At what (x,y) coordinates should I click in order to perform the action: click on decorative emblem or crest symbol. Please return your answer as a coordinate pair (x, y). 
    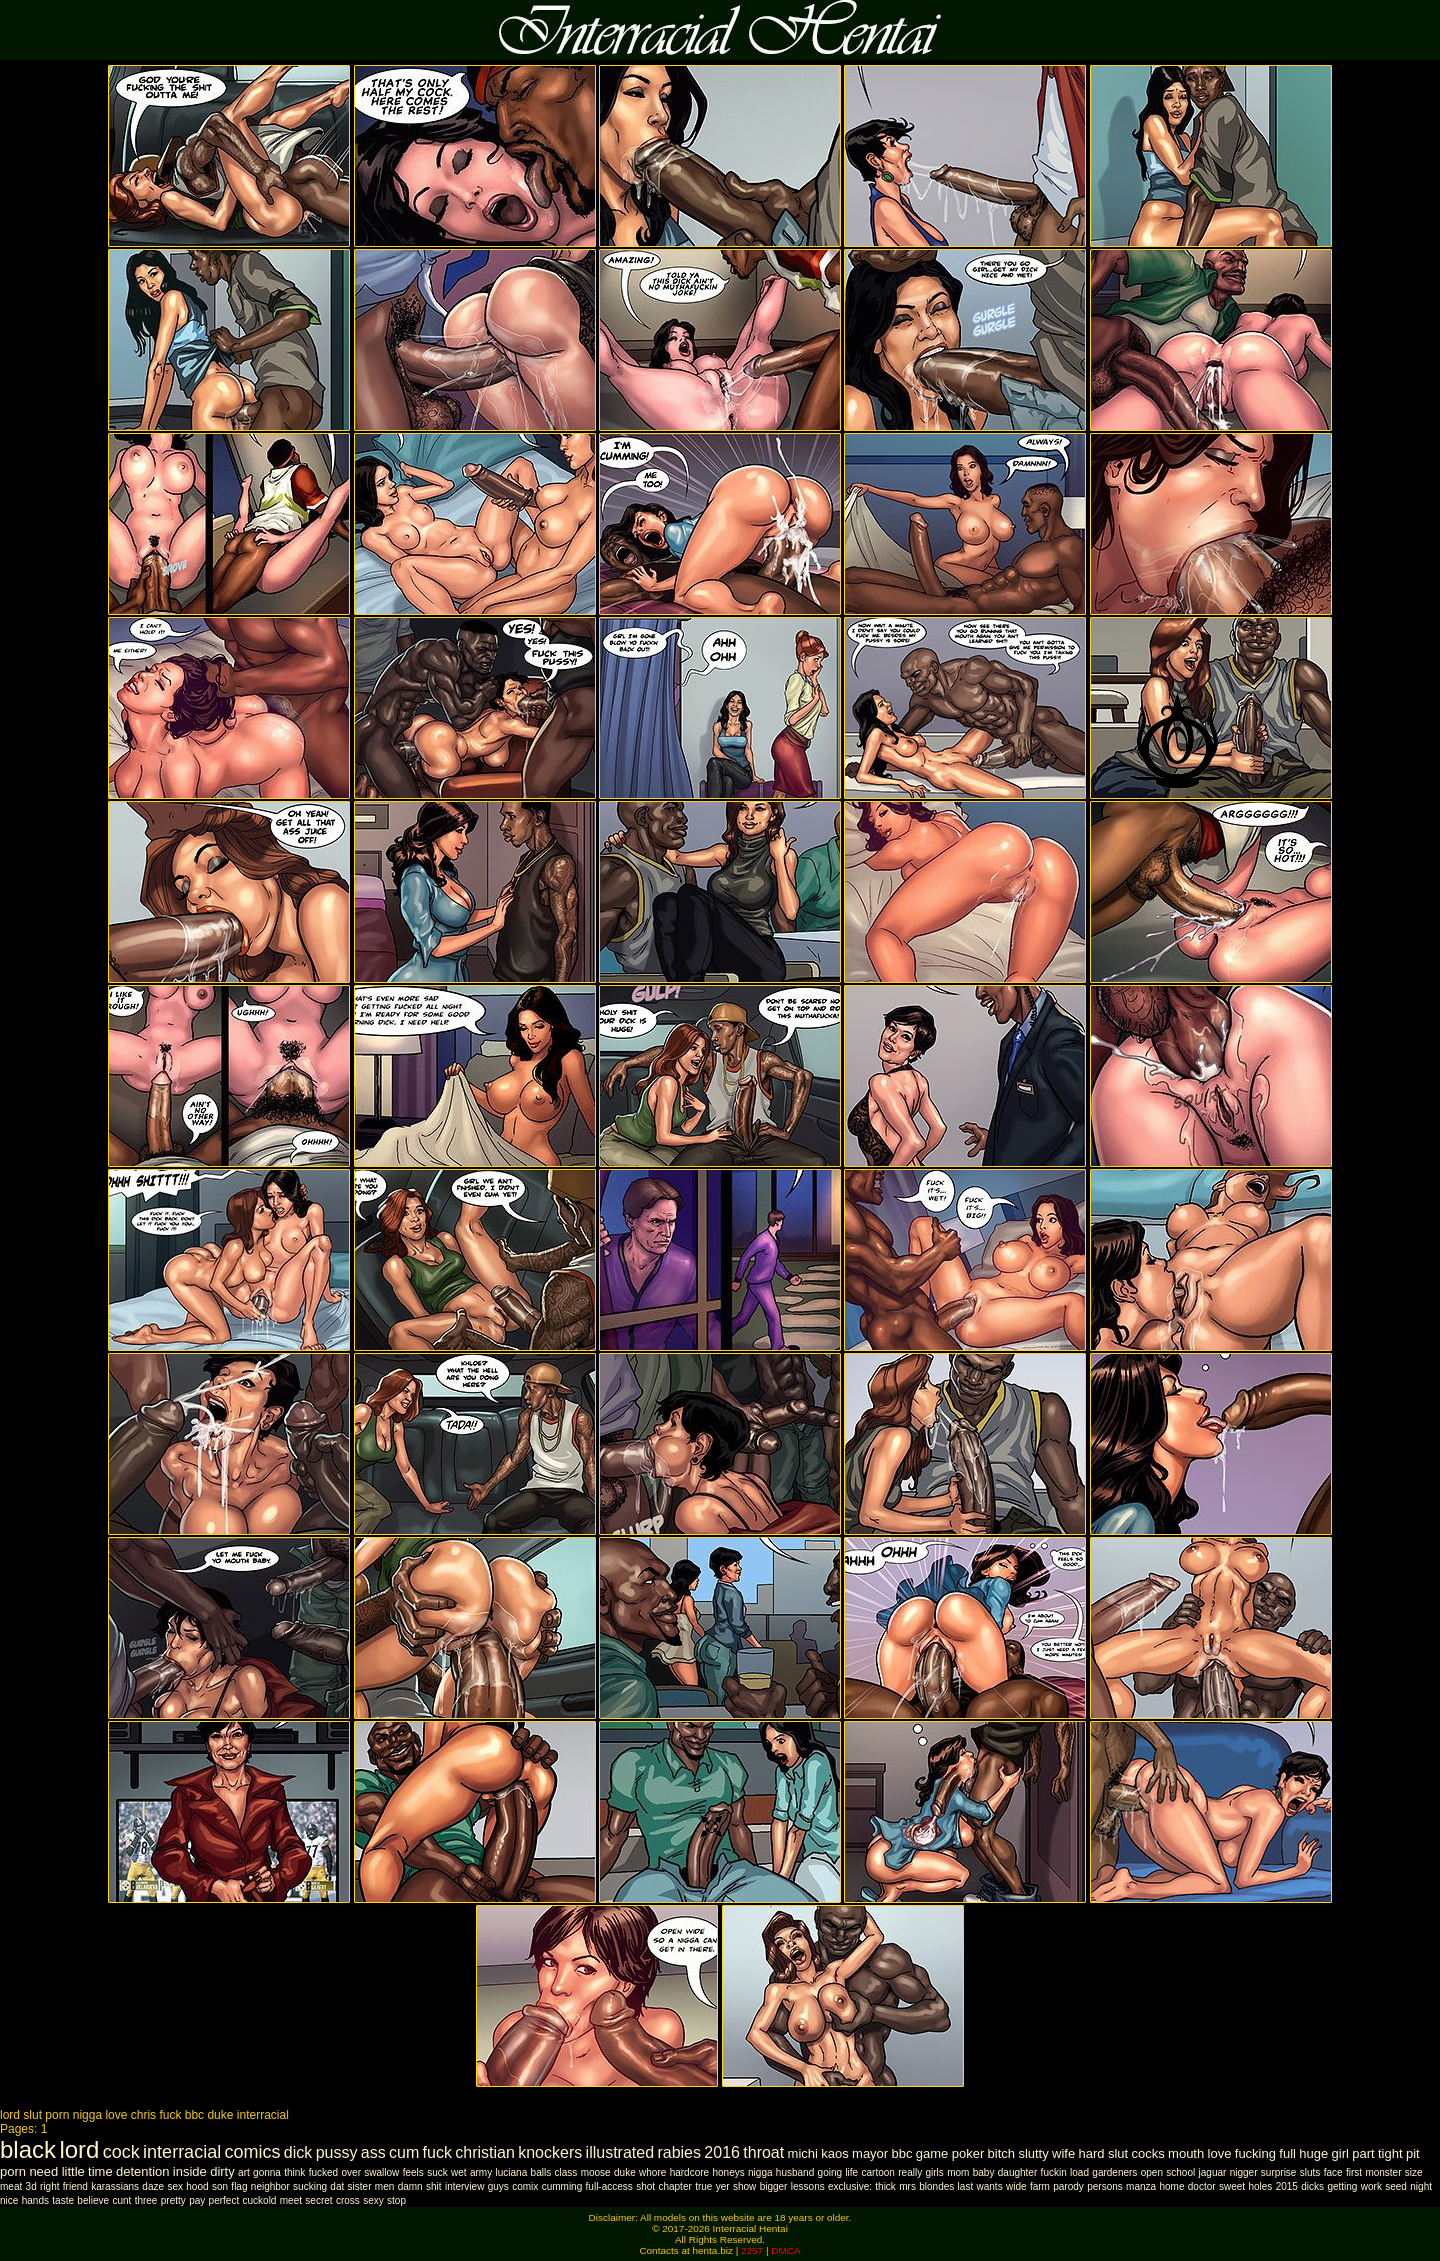
    Looking at the image, I should click on (1177, 740).